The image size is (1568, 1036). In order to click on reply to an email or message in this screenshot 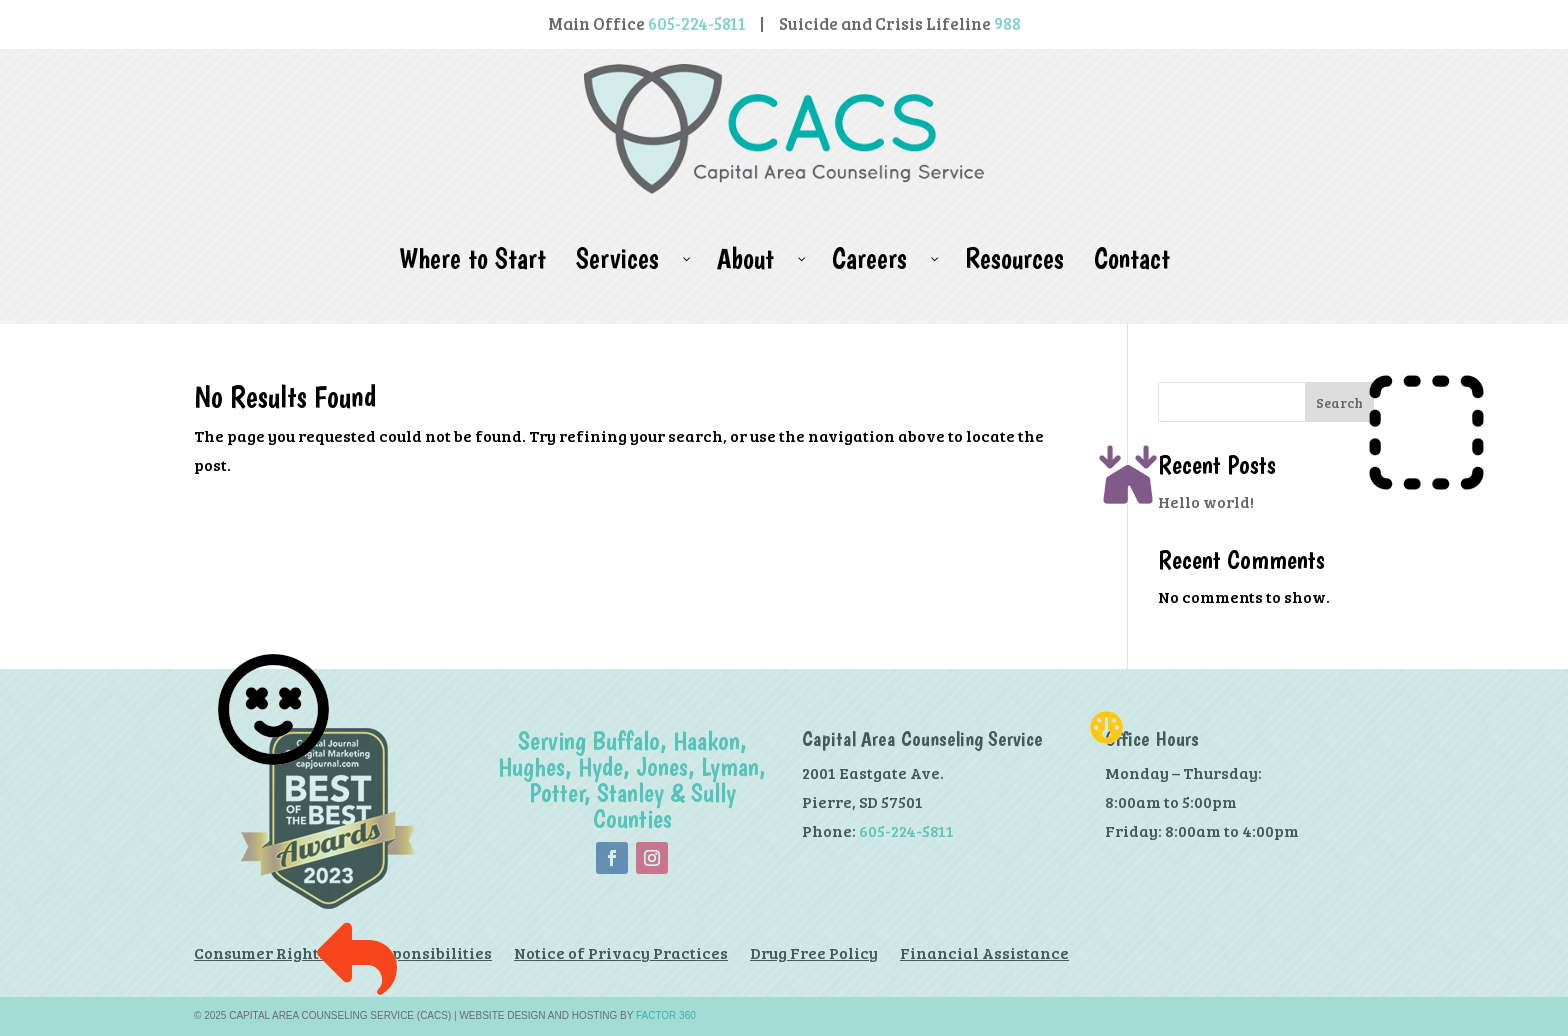, I will do `click(357, 960)`.